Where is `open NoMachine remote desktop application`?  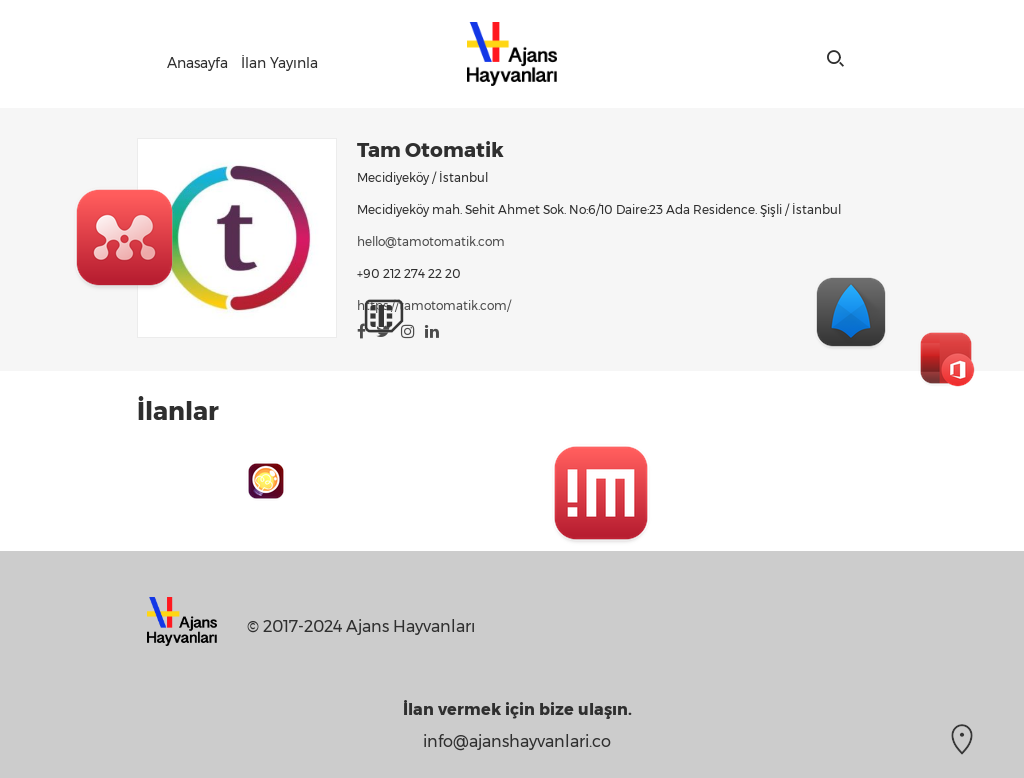
open NoMachine remote desktop application is located at coordinates (601, 493).